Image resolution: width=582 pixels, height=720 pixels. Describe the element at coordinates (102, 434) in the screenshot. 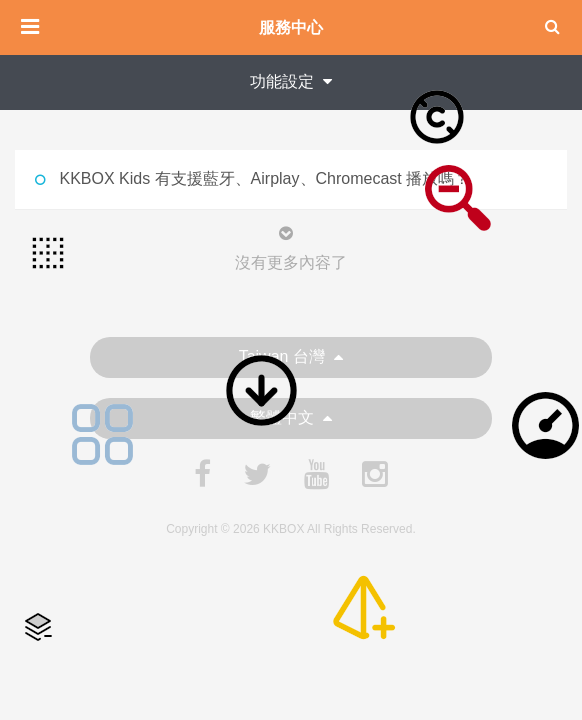

I see `access all apps or applications` at that location.